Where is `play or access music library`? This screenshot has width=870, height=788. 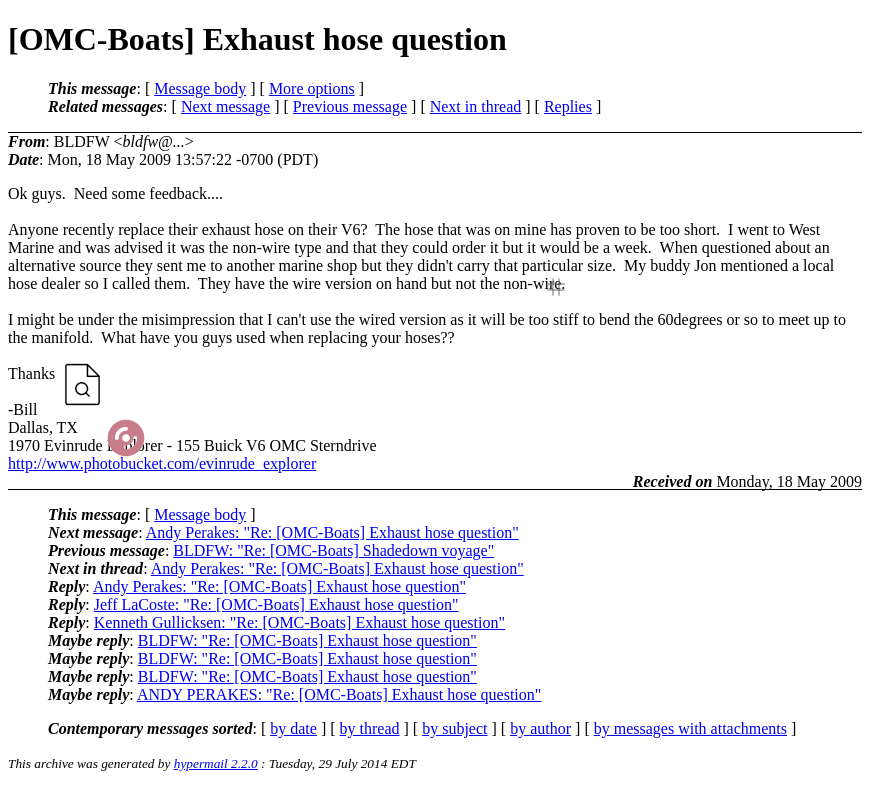
play or access music library is located at coordinates (126, 438).